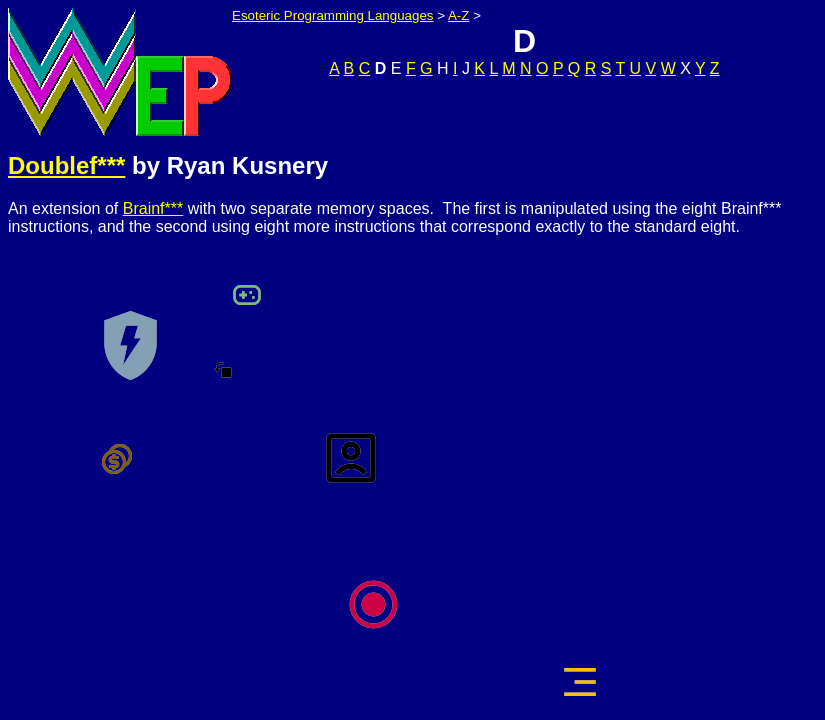 The height and width of the screenshot is (720, 825). Describe the element at coordinates (373, 604) in the screenshot. I see `selected radio button option` at that location.